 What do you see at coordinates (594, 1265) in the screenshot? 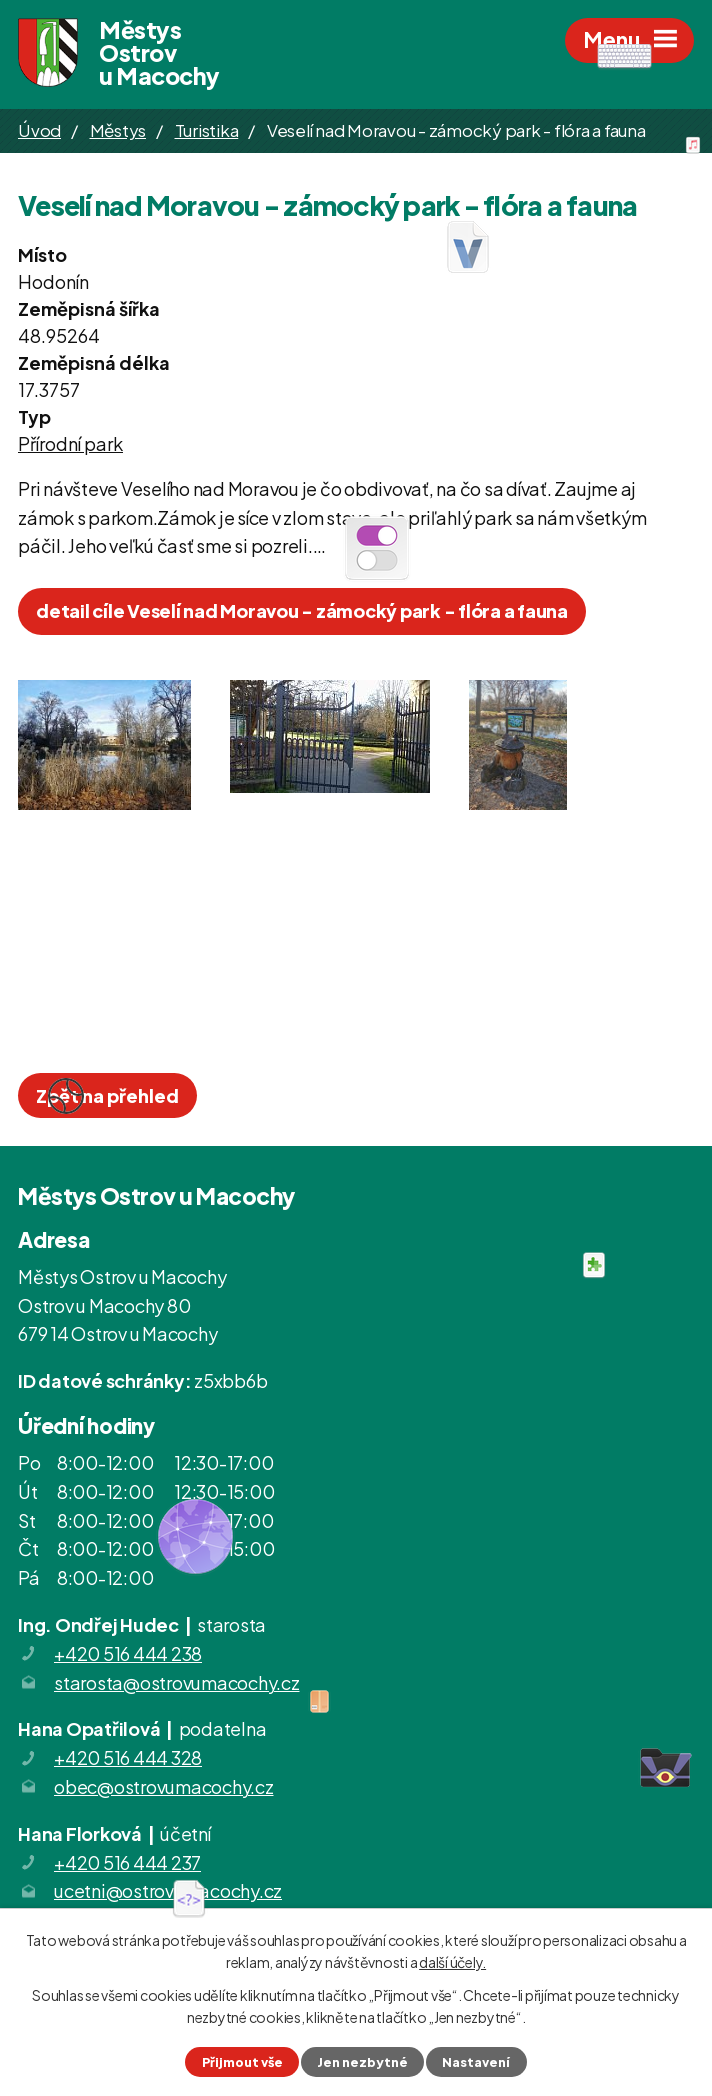
I see `an extension or plugin file type` at bounding box center [594, 1265].